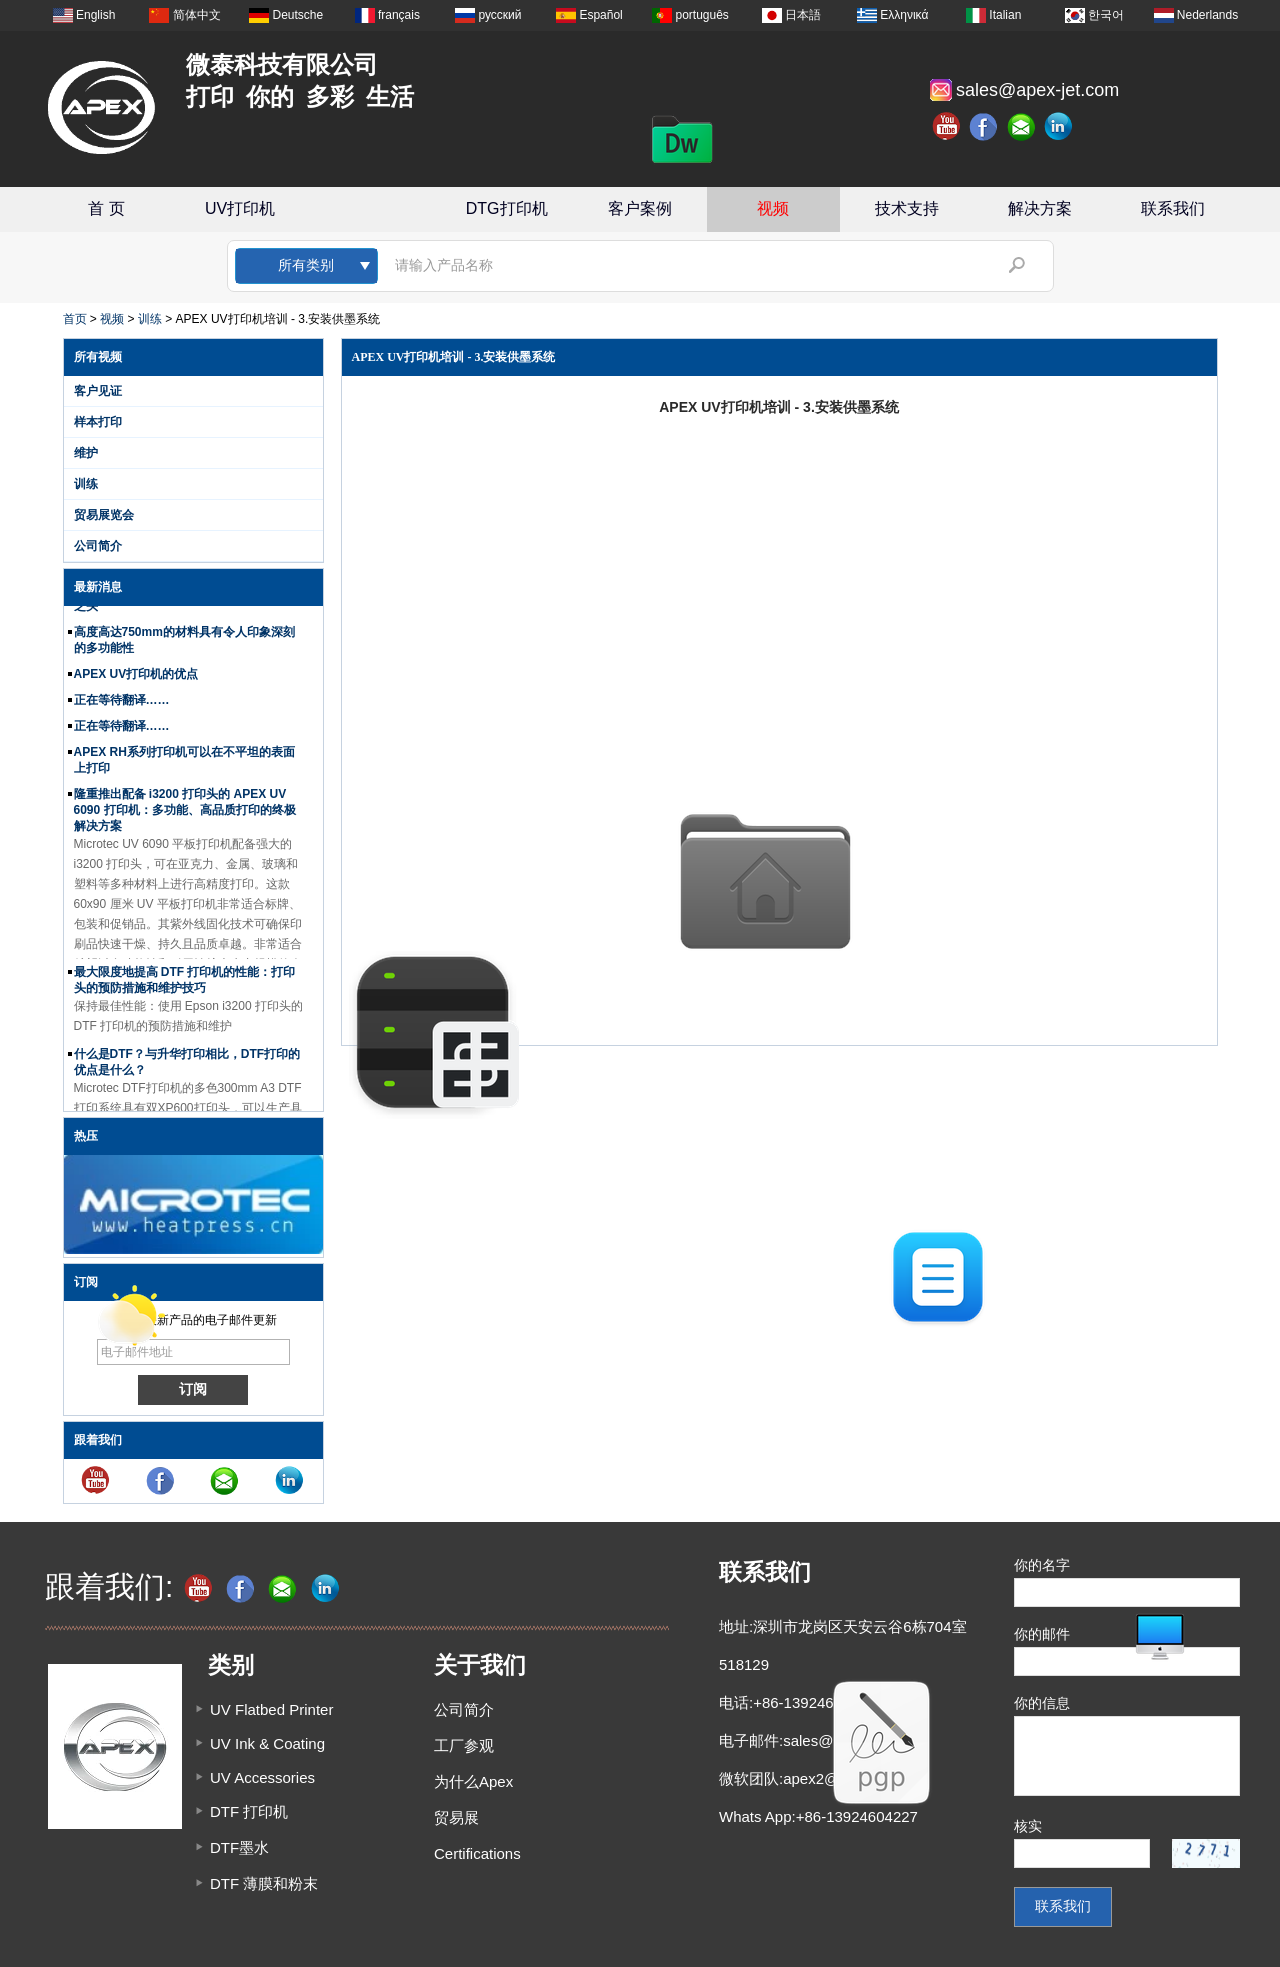  Describe the element at coordinates (1160, 1637) in the screenshot. I see `access desktop or computer settings` at that location.